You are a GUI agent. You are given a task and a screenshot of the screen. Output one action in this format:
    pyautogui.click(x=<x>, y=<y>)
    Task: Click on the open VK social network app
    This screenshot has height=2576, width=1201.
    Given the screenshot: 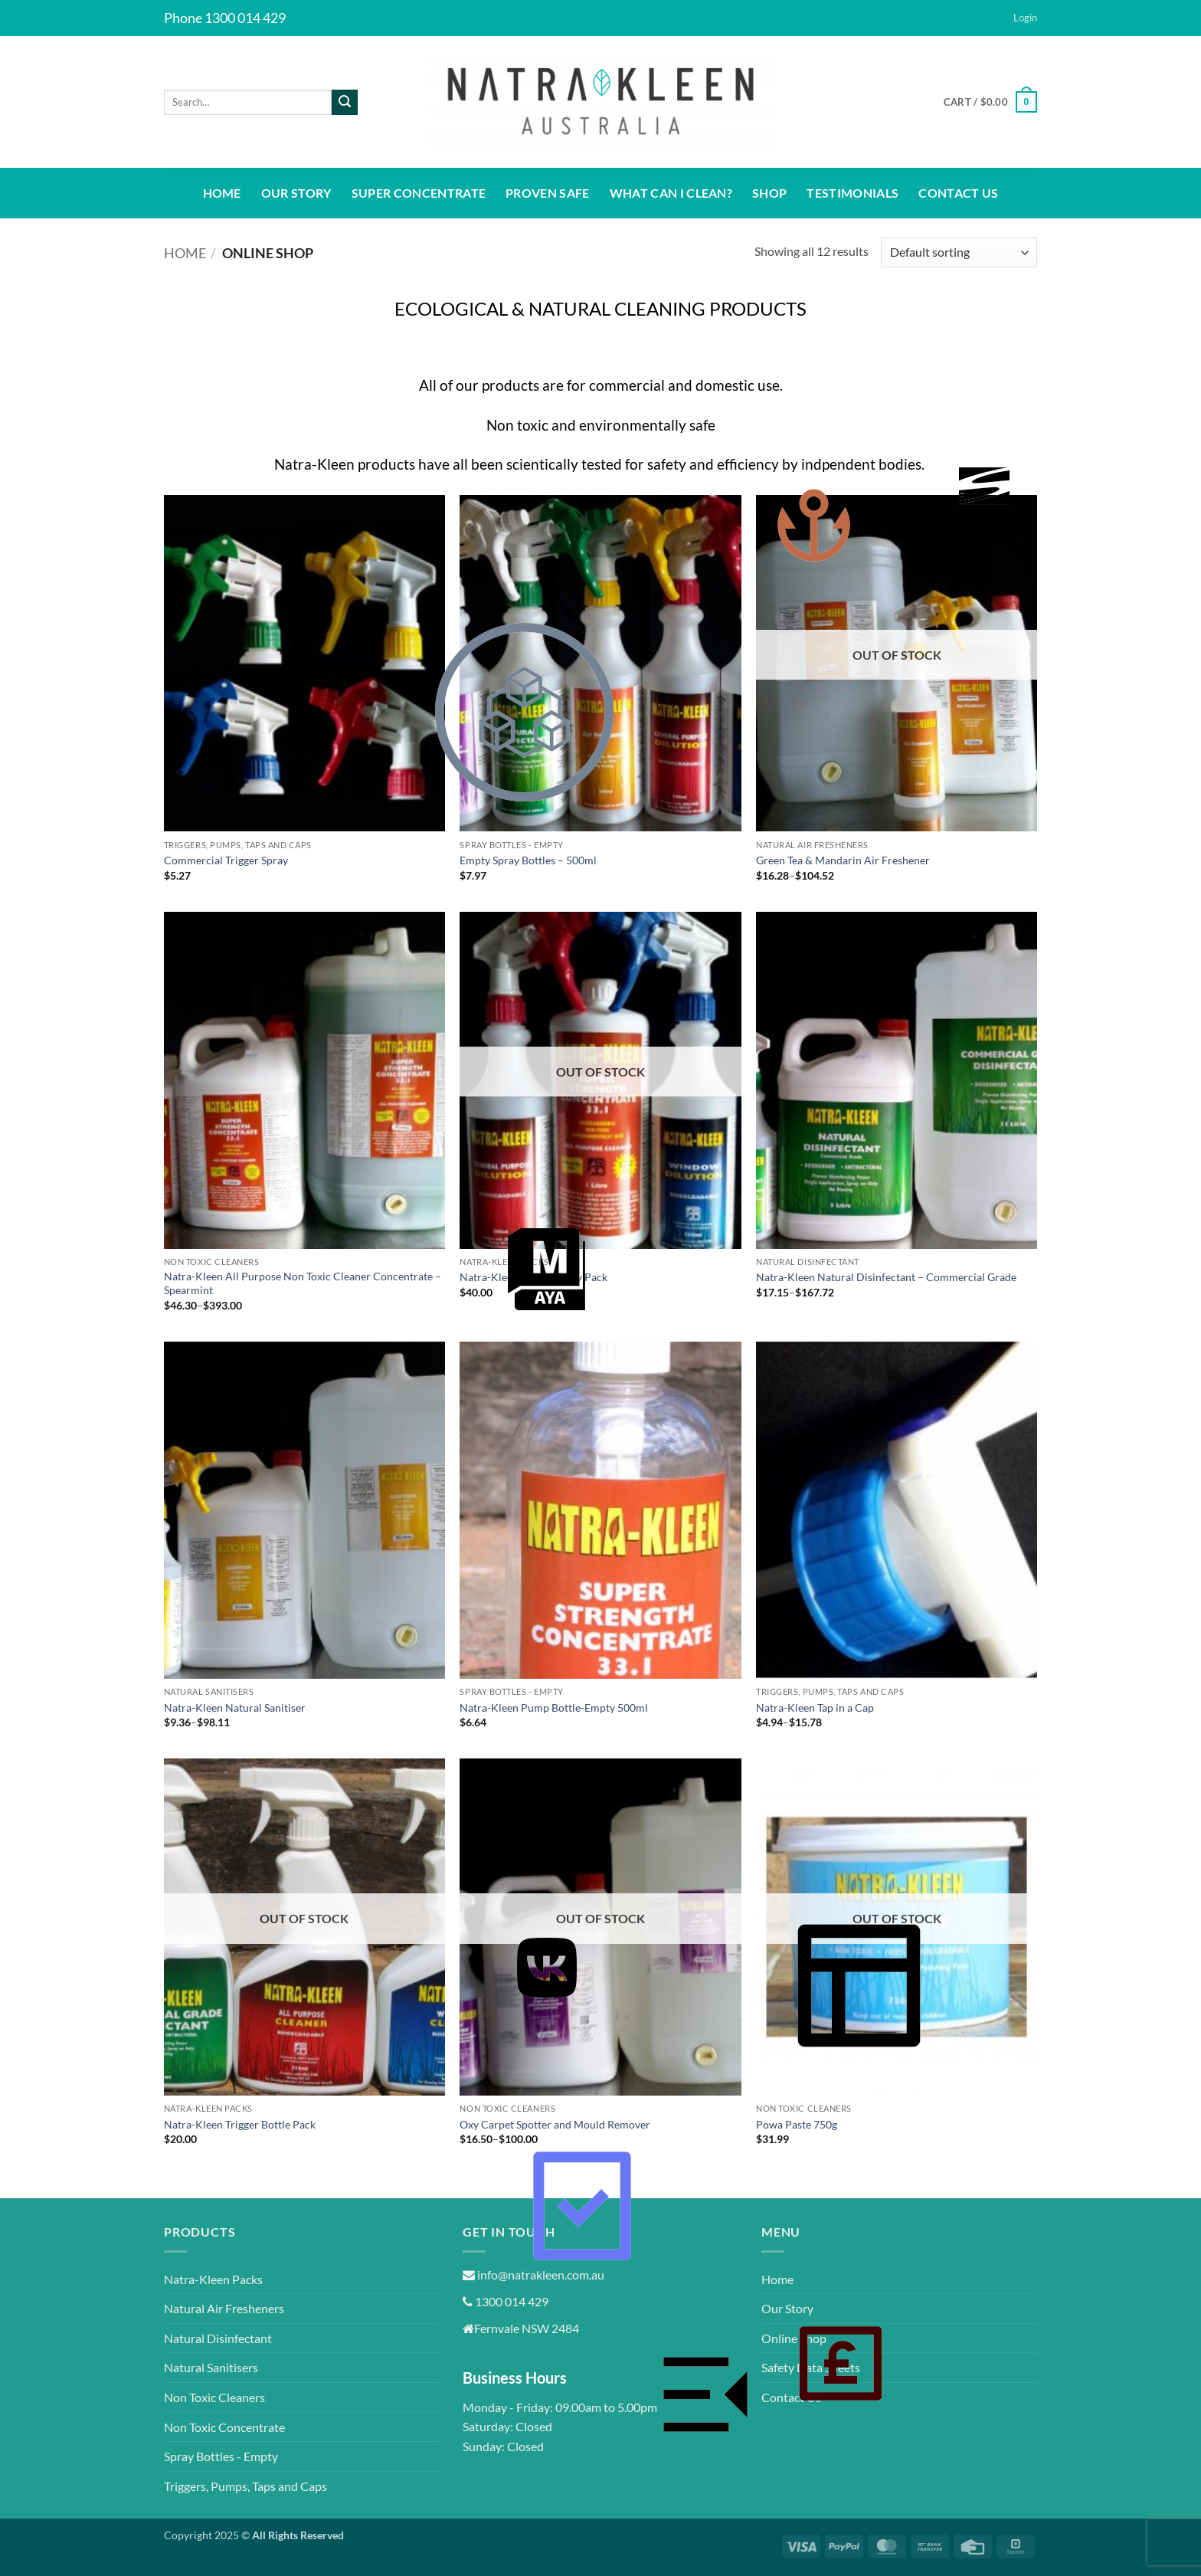 What is the action you would take?
    pyautogui.click(x=547, y=1968)
    